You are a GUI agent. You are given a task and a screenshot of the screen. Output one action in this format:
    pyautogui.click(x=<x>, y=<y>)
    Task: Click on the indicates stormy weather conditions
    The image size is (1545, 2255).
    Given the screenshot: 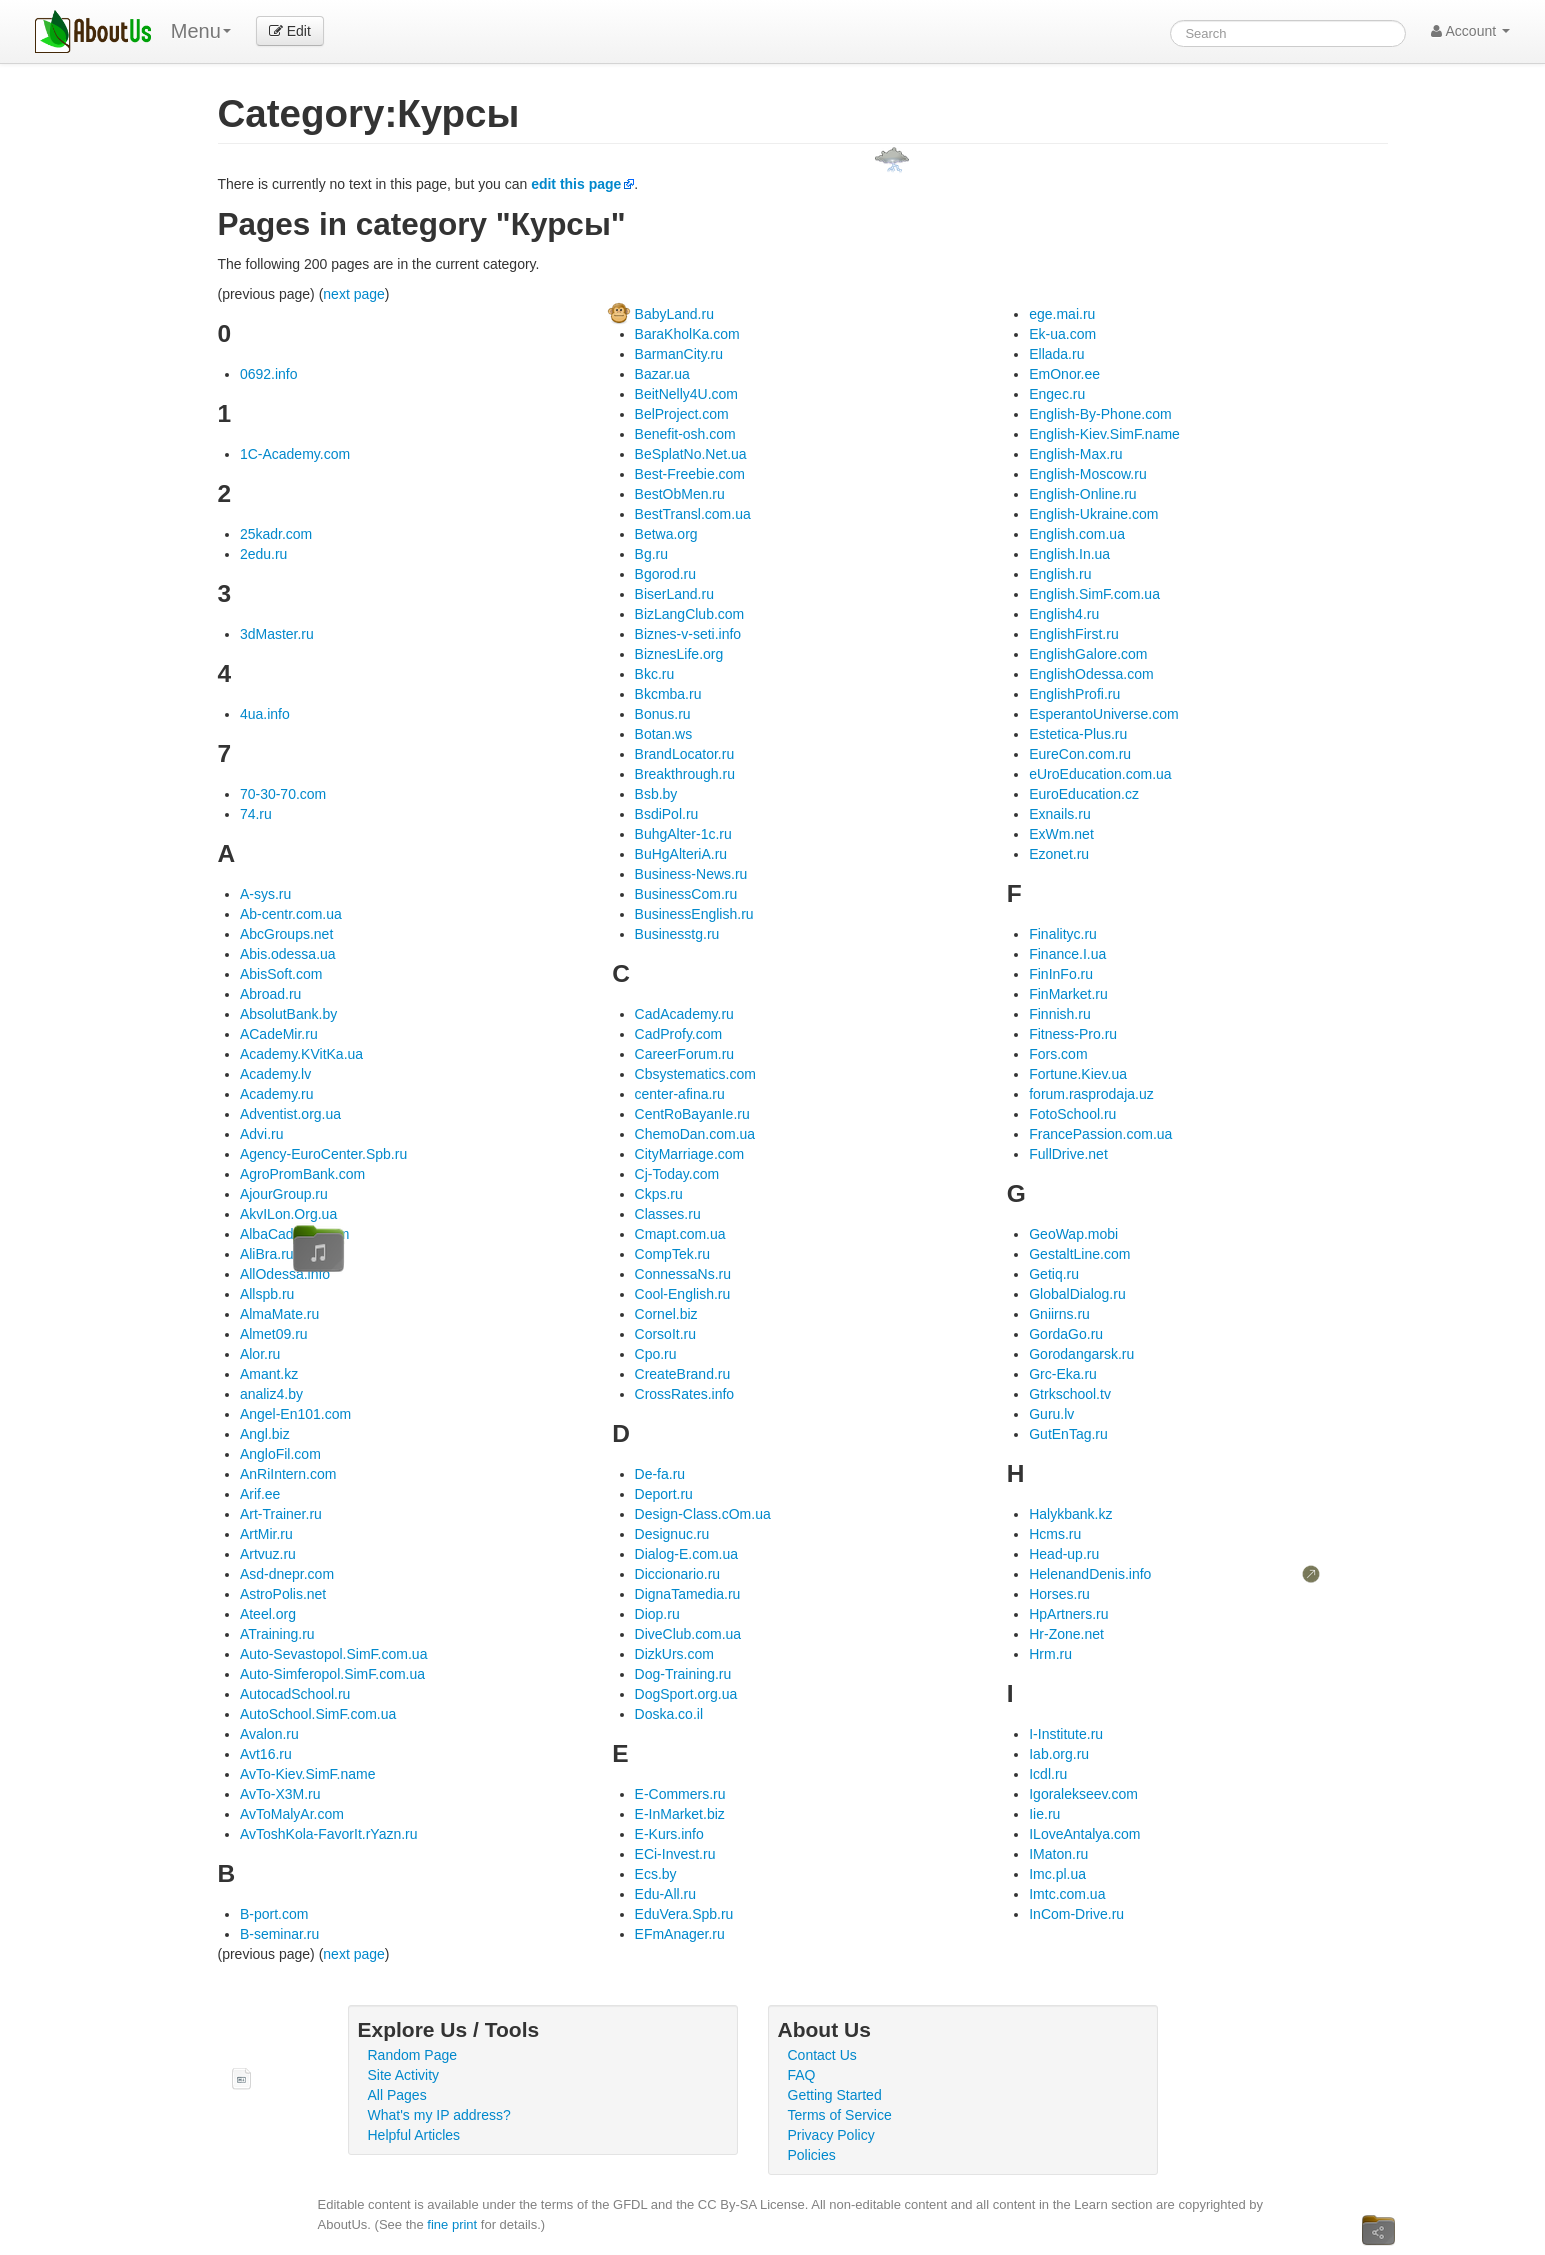 What is the action you would take?
    pyautogui.click(x=892, y=158)
    